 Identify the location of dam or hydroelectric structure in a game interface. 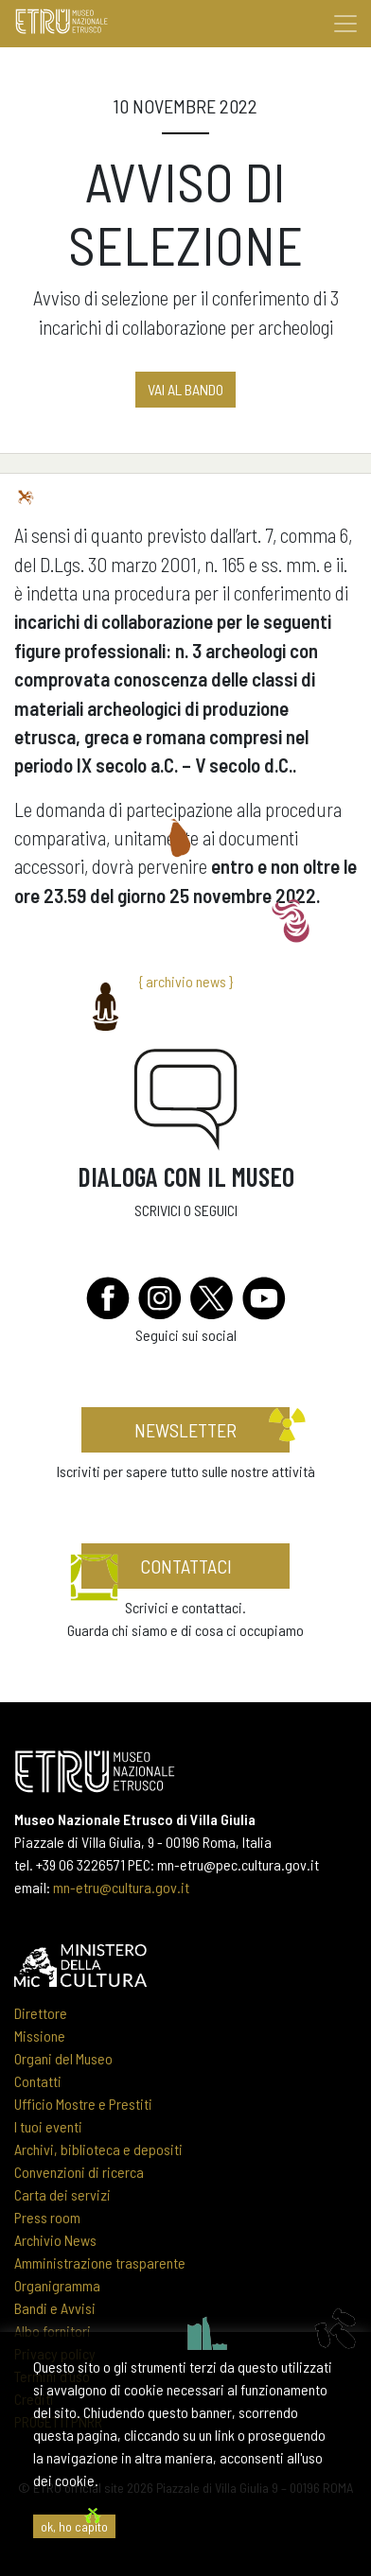
(207, 2331).